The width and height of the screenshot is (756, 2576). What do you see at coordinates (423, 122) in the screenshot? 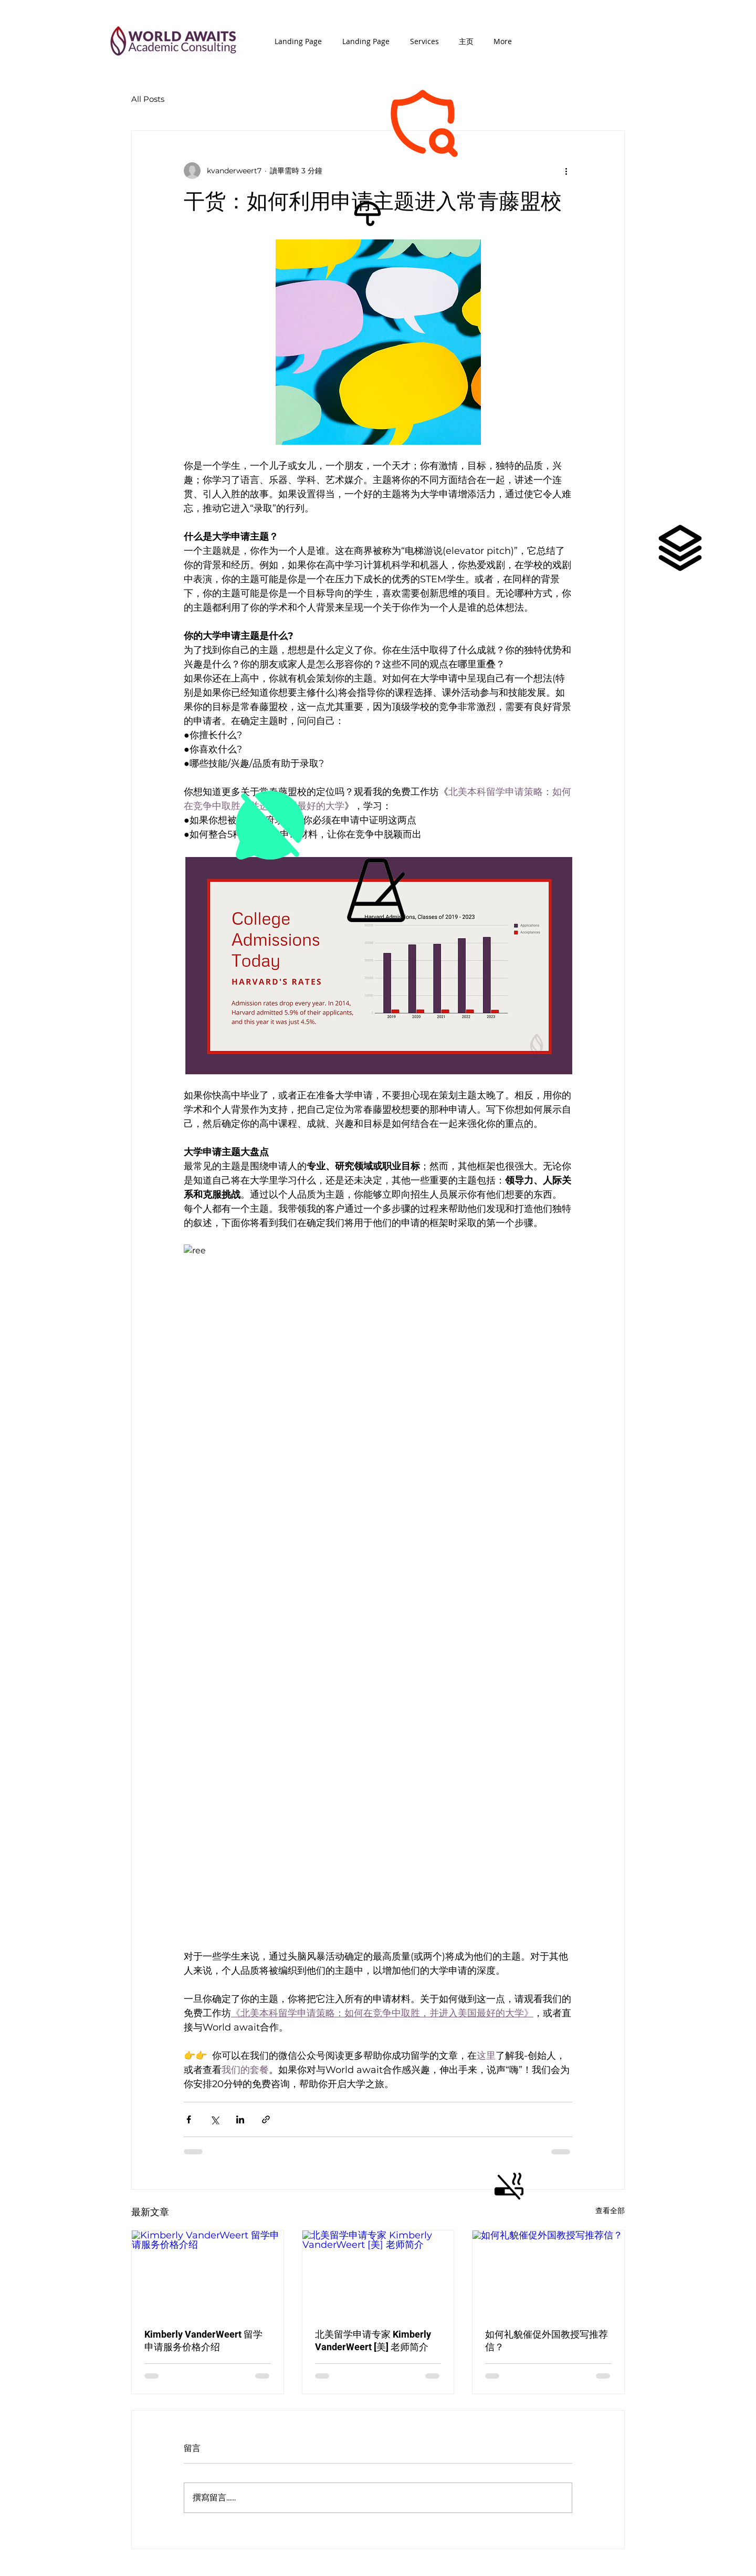
I see `search security settings` at bounding box center [423, 122].